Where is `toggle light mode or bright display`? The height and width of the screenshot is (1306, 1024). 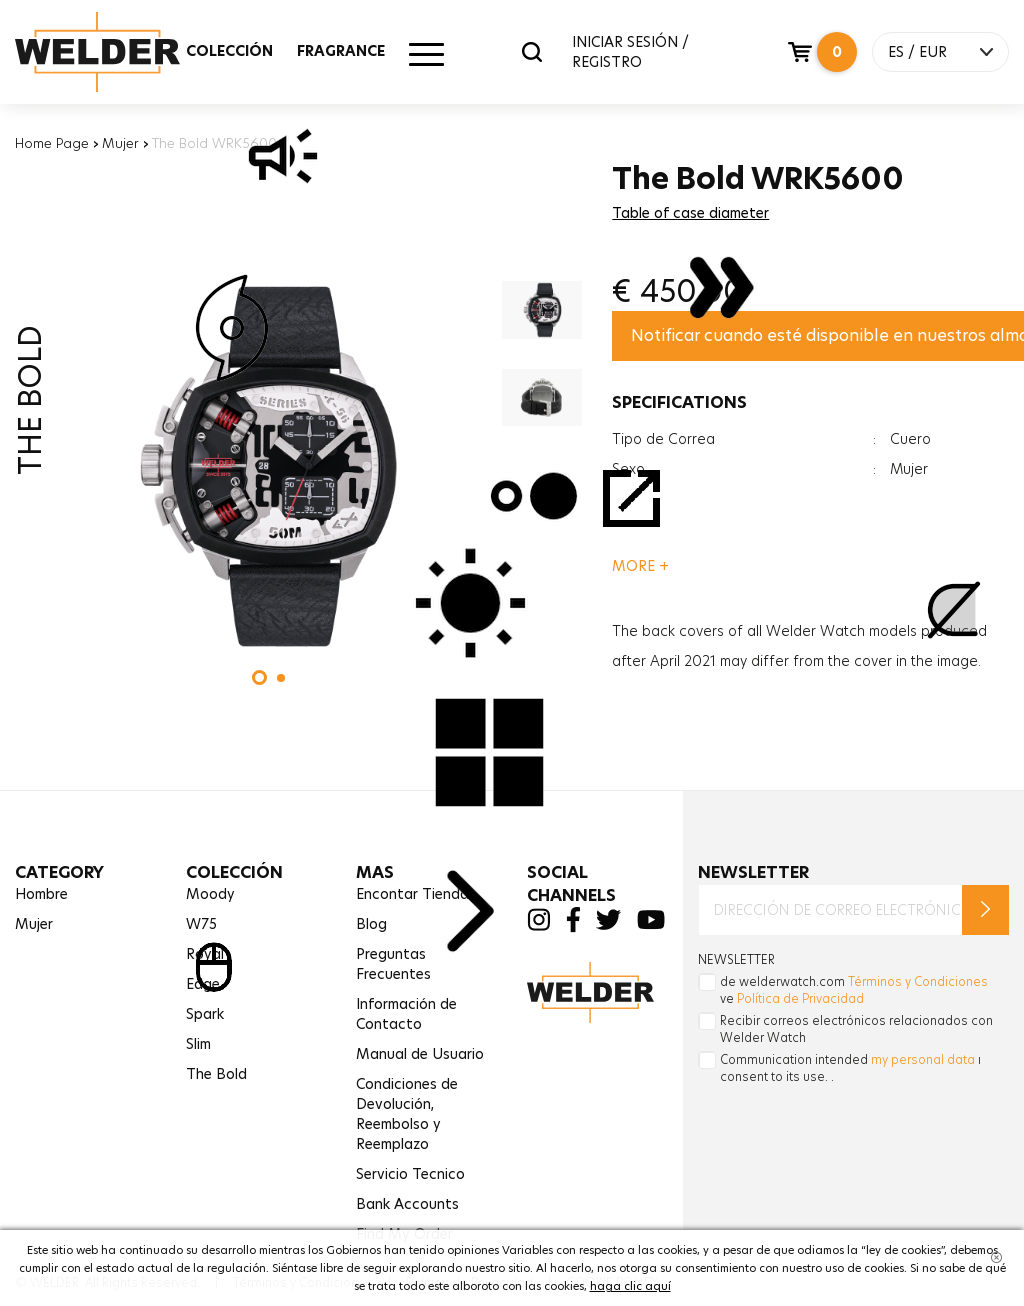
toggle light mode or bright display is located at coordinates (470, 605).